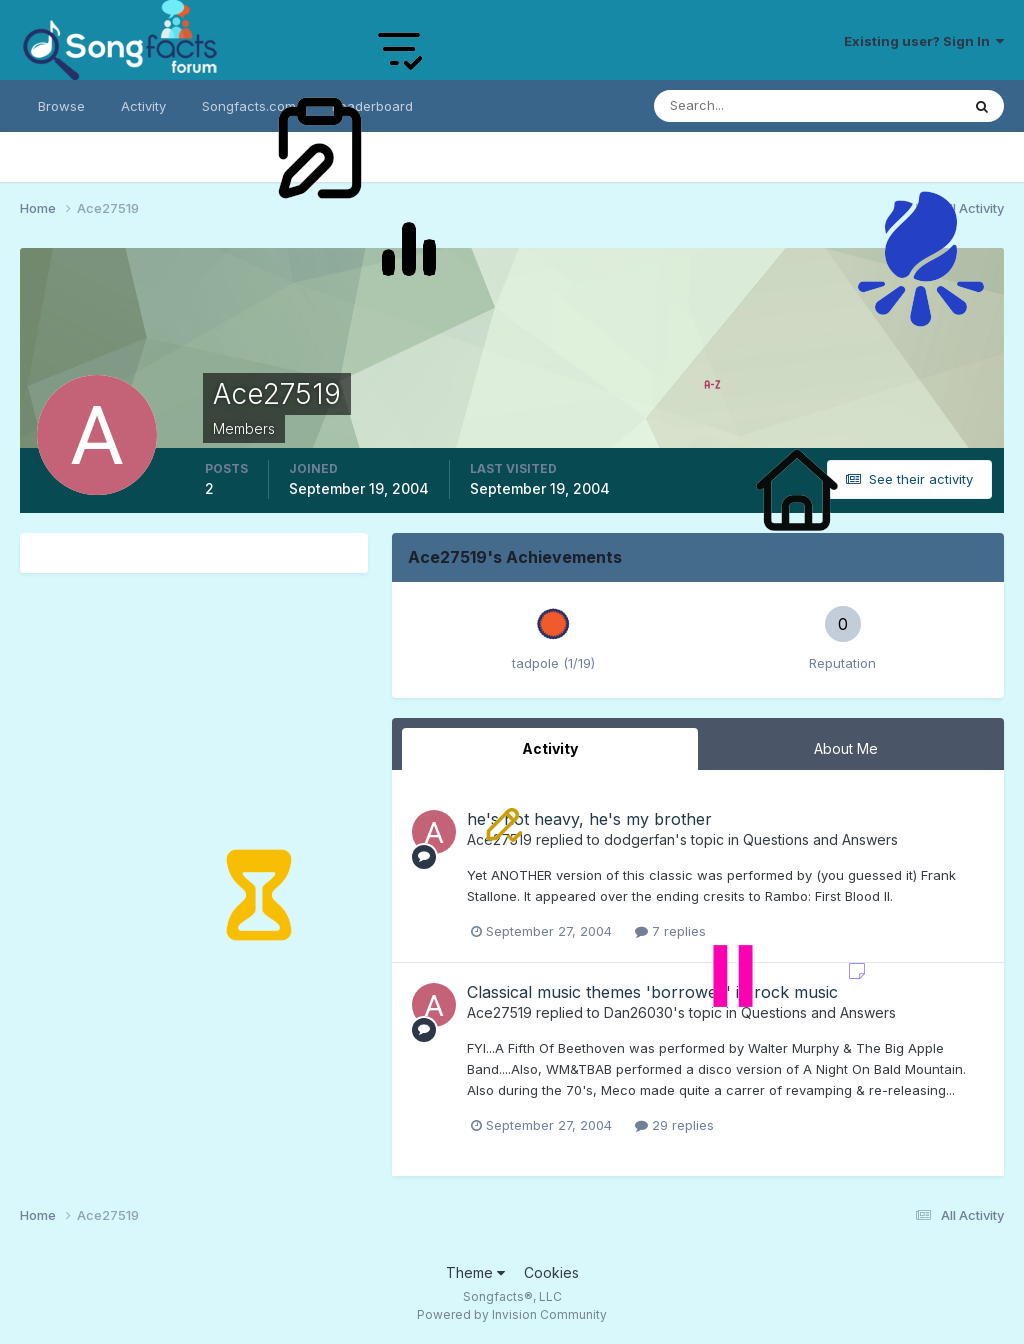  Describe the element at coordinates (712, 384) in the screenshot. I see `sort items alphabetically from A to Z` at that location.